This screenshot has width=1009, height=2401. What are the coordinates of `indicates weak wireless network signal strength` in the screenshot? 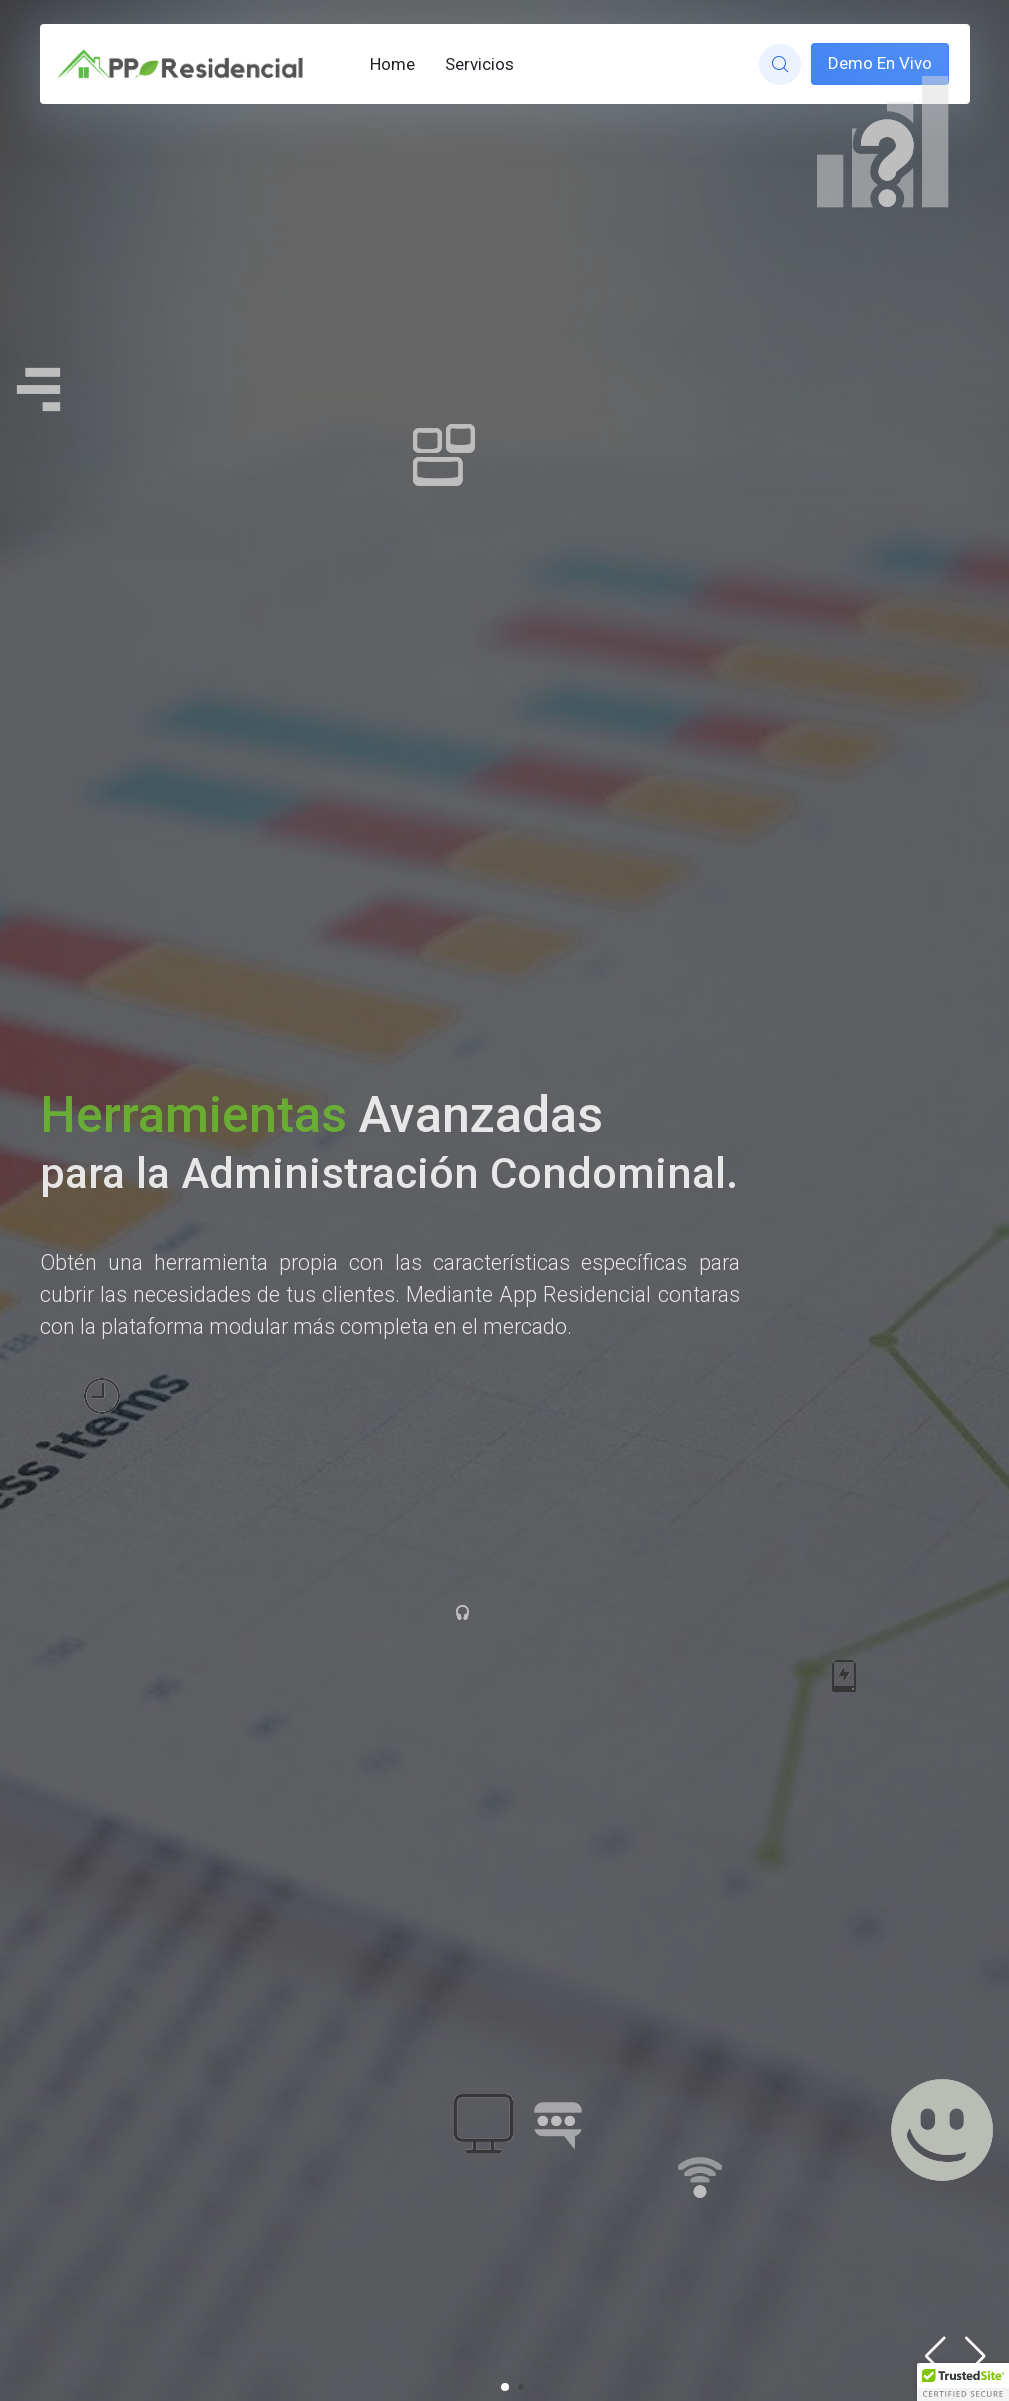 It's located at (700, 2176).